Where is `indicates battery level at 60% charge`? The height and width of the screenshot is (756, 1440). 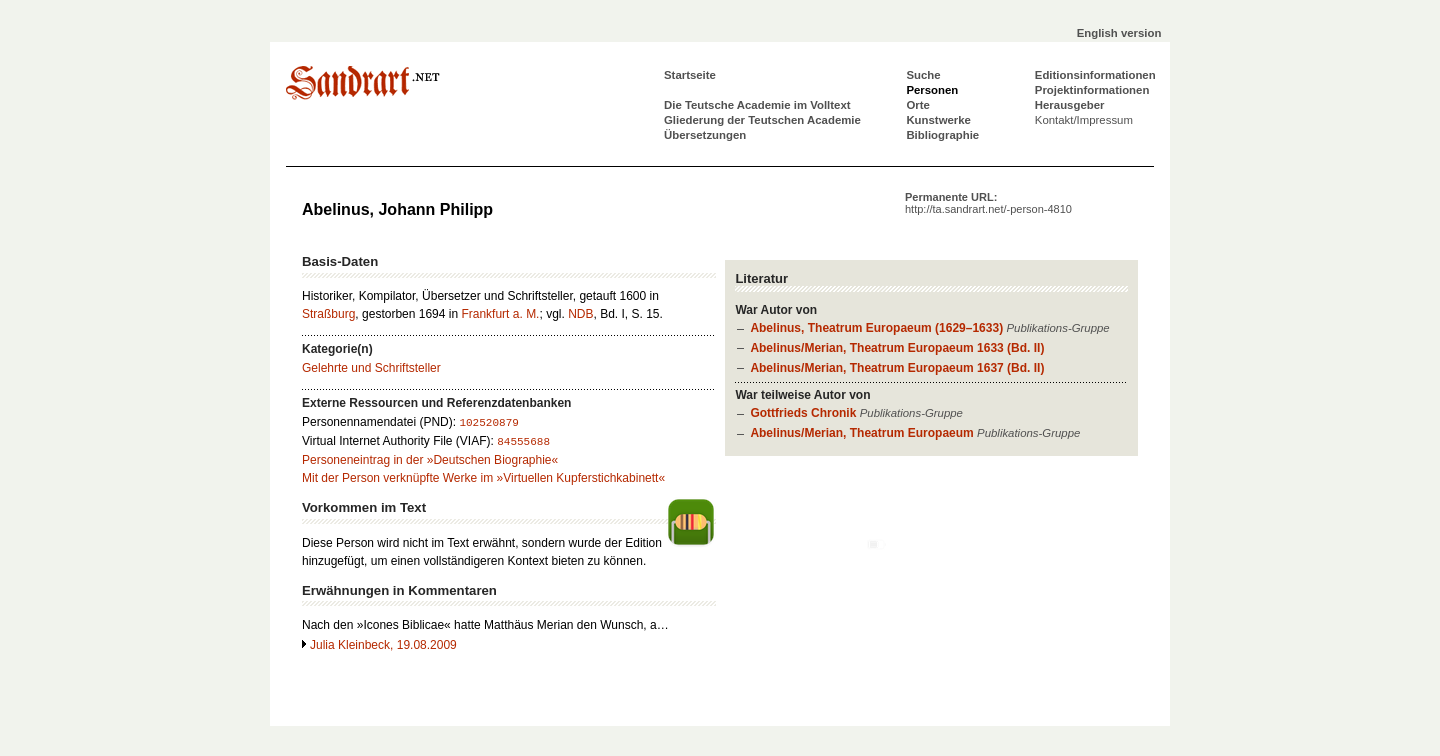
indicates battery level at 60% charge is located at coordinates (876, 544).